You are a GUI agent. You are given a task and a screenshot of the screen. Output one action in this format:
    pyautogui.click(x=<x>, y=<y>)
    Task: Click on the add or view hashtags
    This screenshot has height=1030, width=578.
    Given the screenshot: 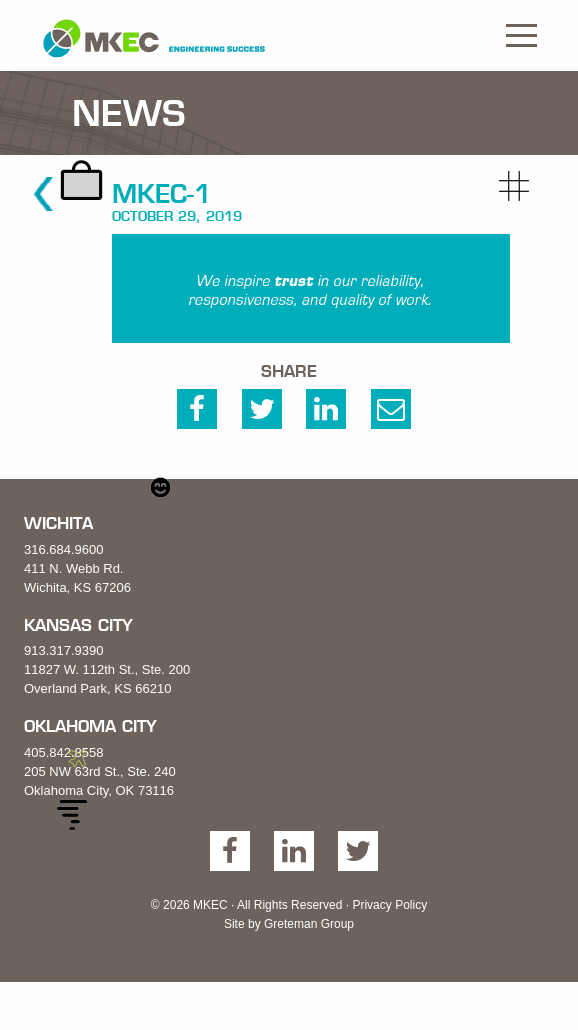 What is the action you would take?
    pyautogui.click(x=514, y=186)
    